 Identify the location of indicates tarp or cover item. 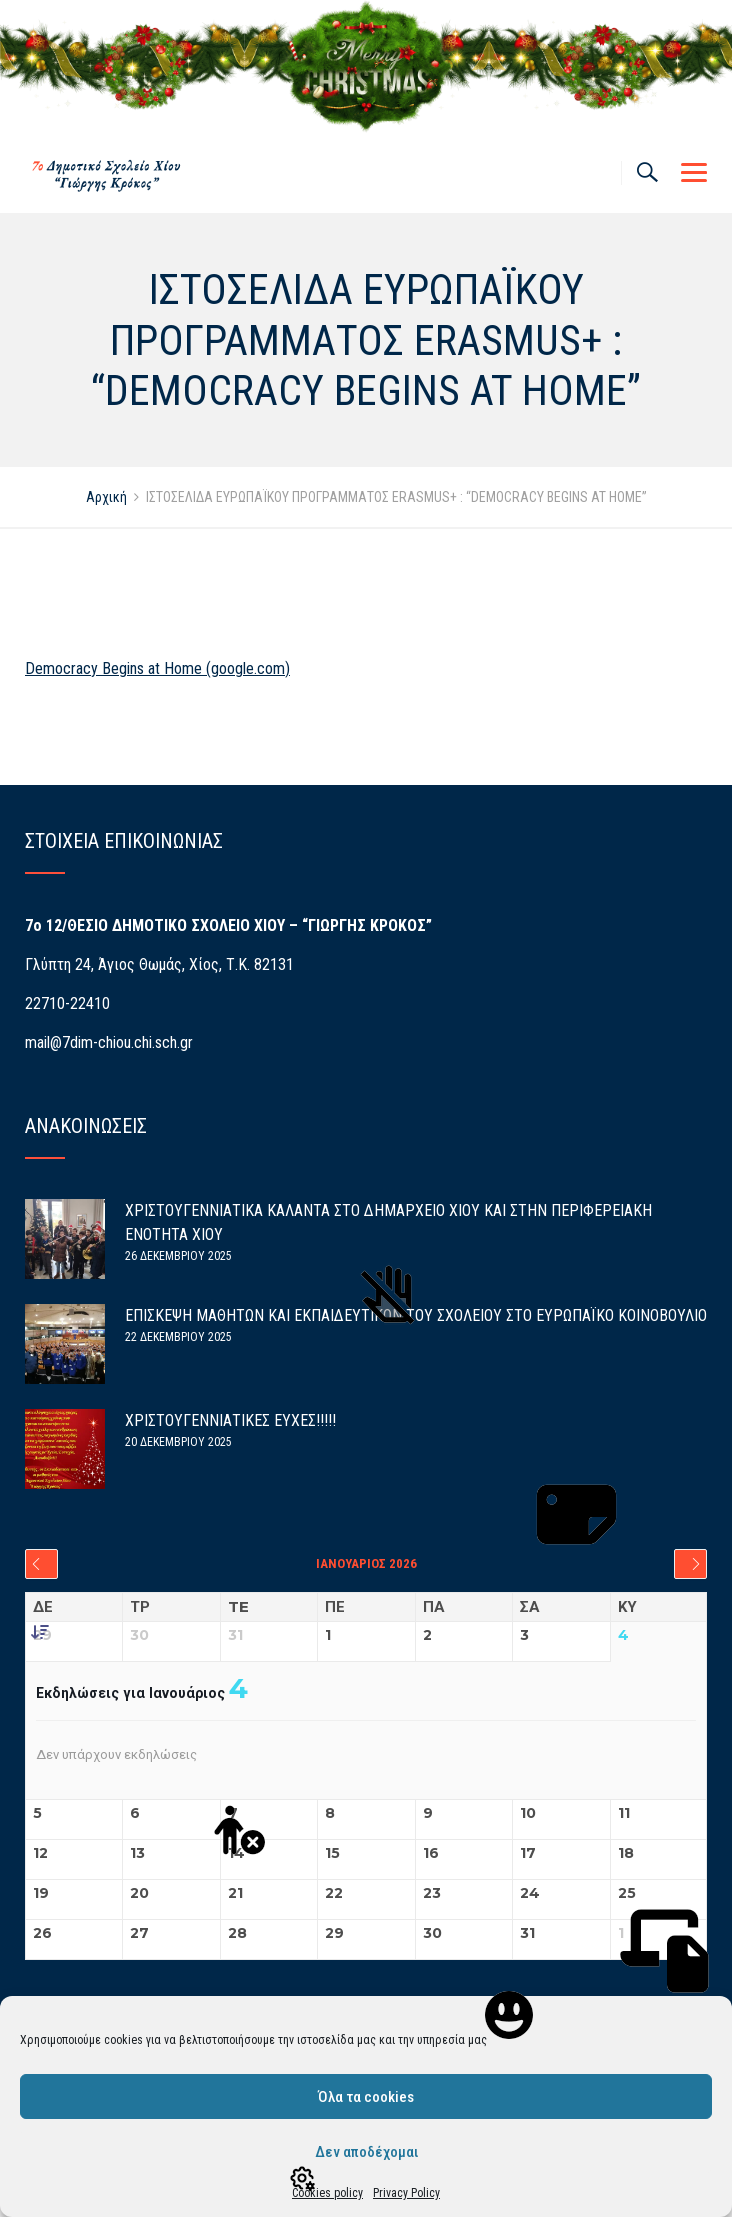
(576, 1514).